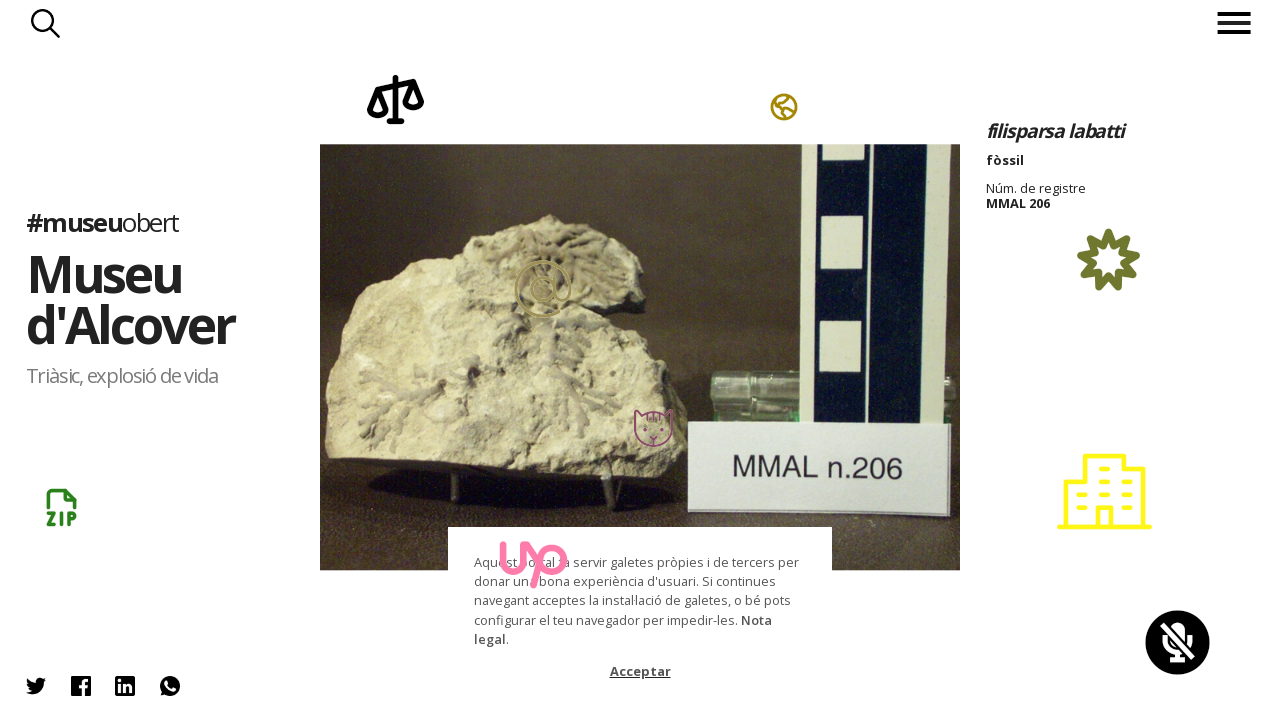 The width and height of the screenshot is (1280, 720). Describe the element at coordinates (61, 507) in the screenshot. I see `indicates a compressed zip file` at that location.